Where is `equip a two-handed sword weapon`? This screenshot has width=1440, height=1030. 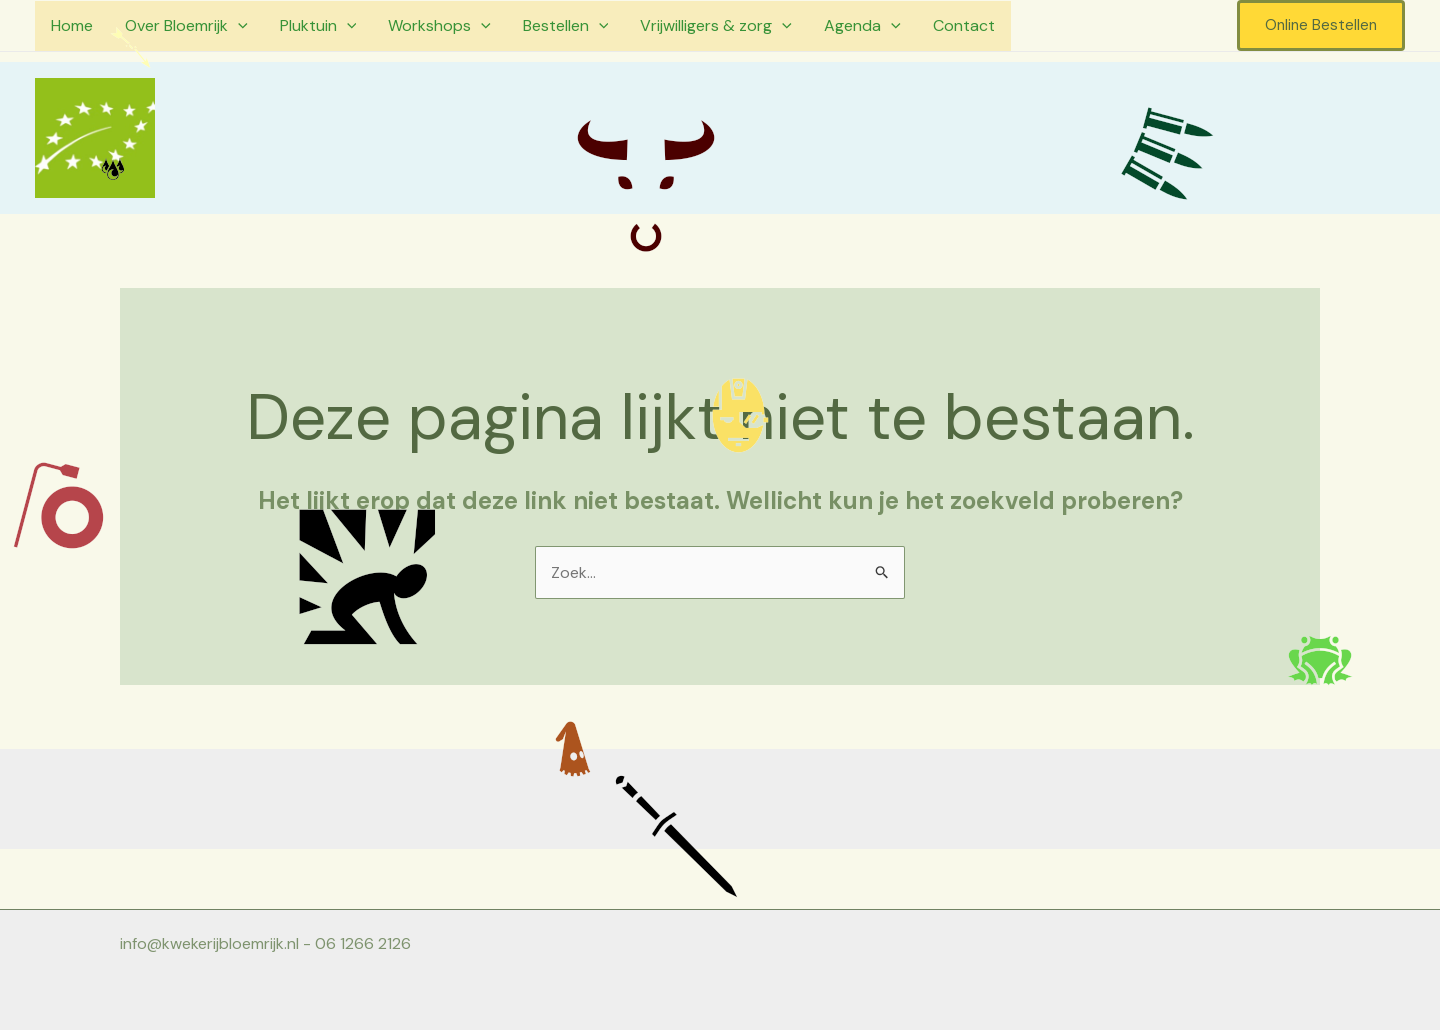 equip a two-handed sword weapon is located at coordinates (676, 836).